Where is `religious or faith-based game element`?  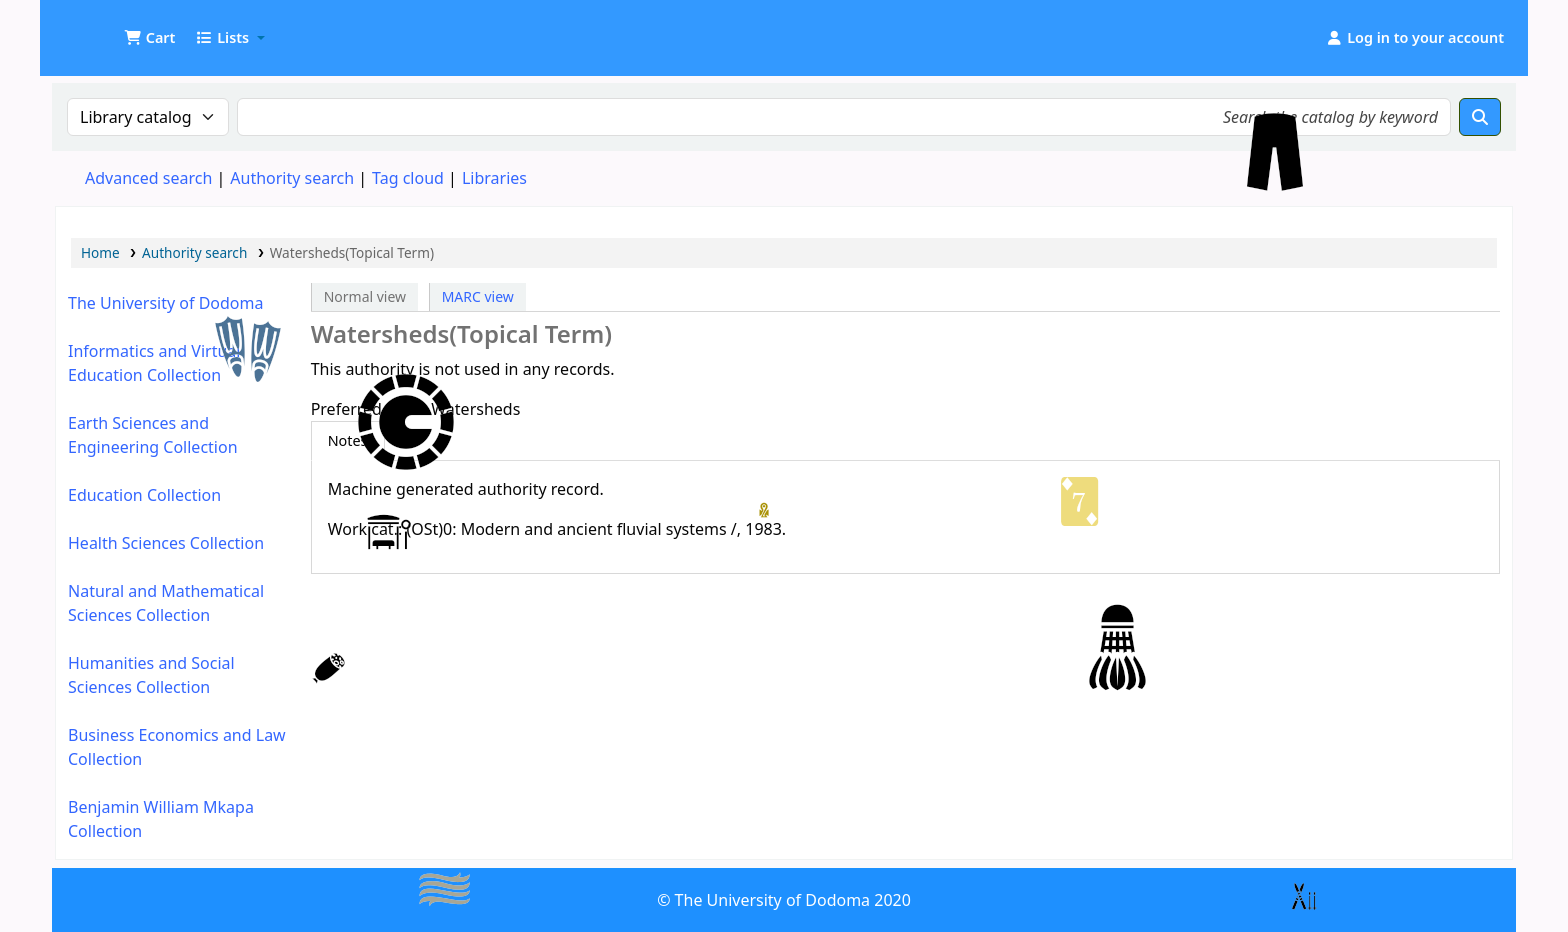
religious or faith-based game element is located at coordinates (764, 510).